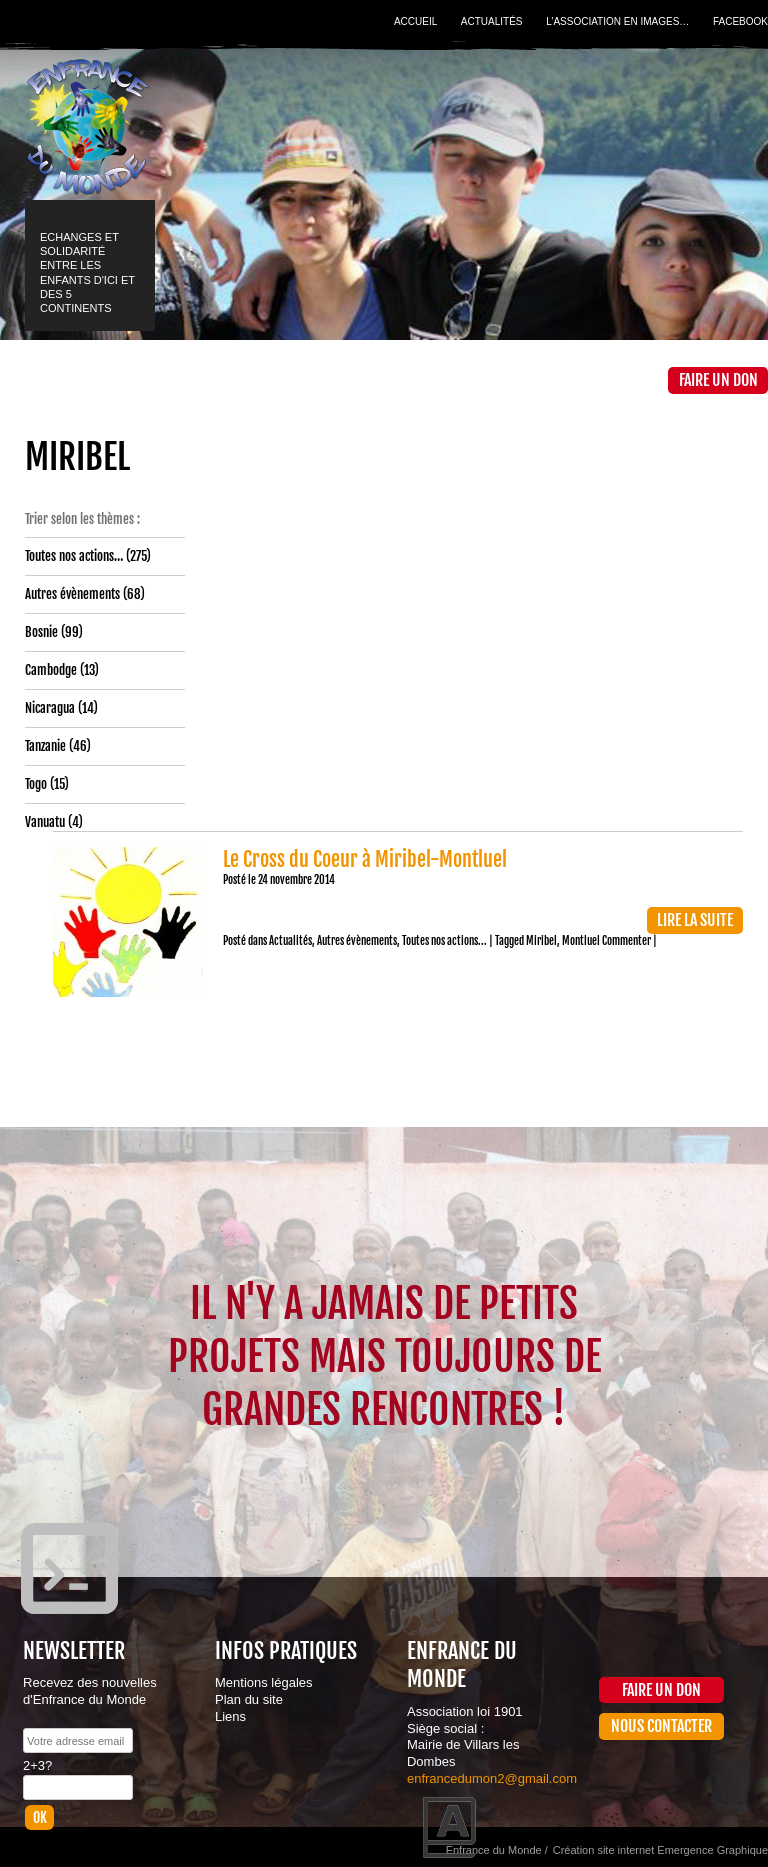 Image resolution: width=768 pixels, height=1867 pixels. Describe the element at coordinates (449, 1827) in the screenshot. I see `open the dictionary app` at that location.